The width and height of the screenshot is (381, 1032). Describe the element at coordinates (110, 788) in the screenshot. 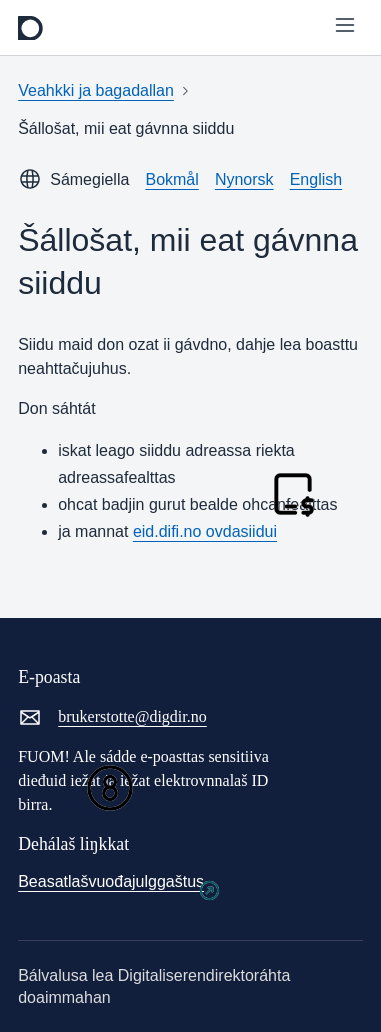

I see `indicates step 8 in a multi-step process` at that location.